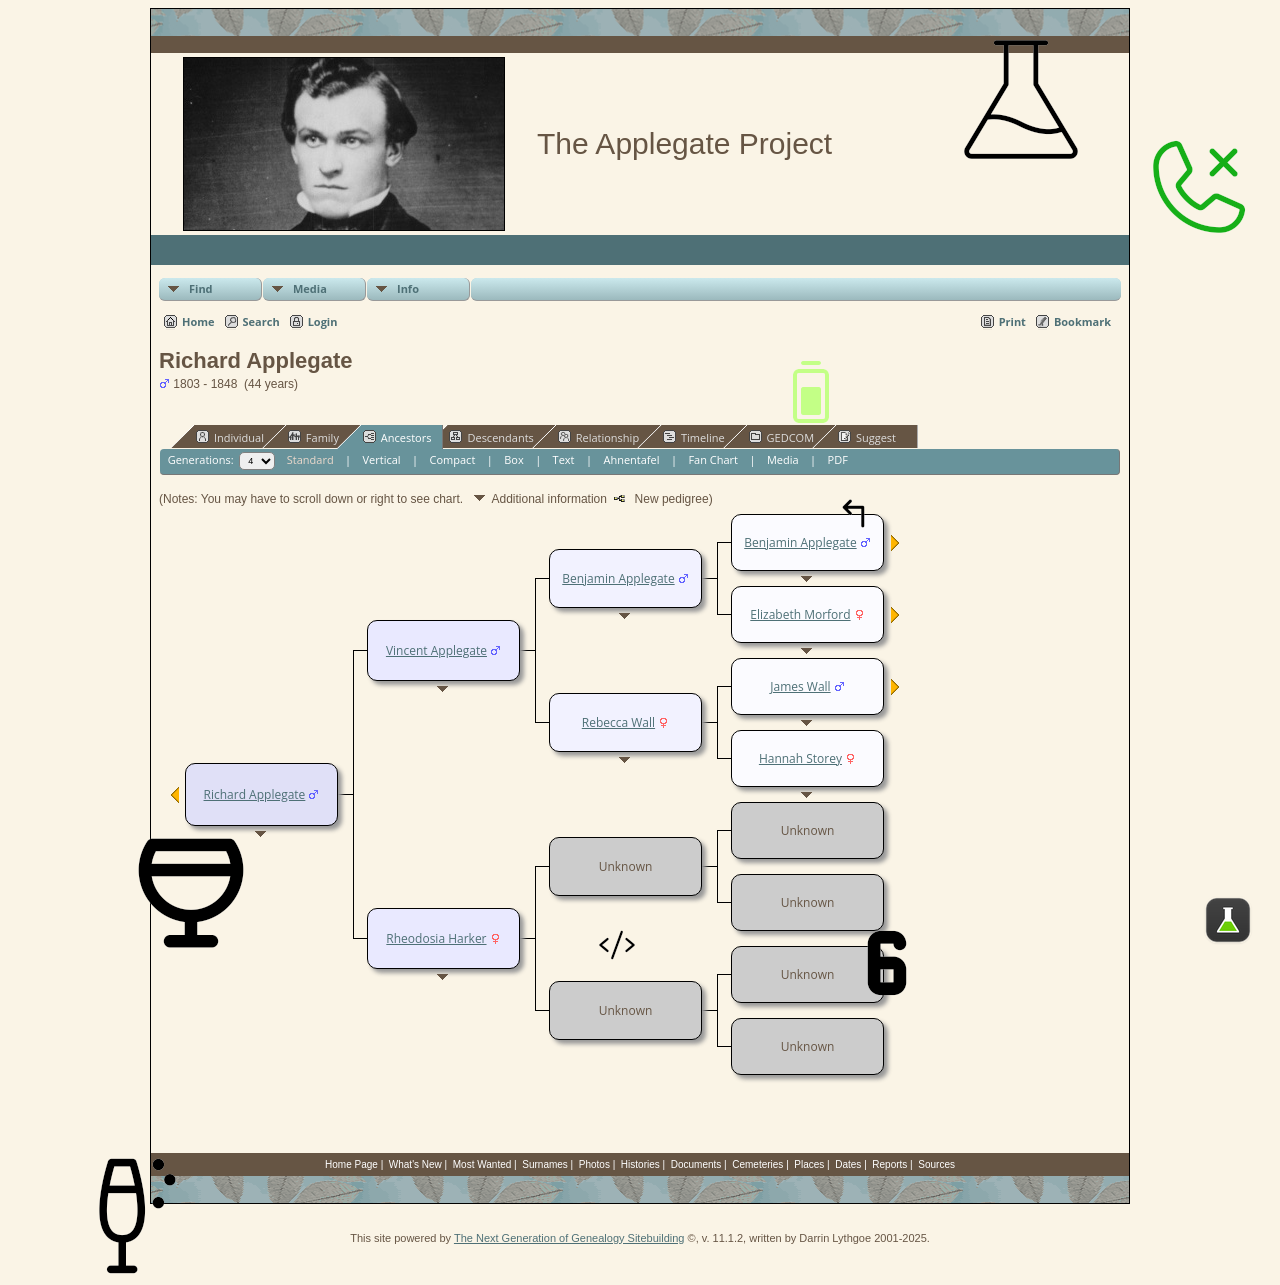  Describe the element at coordinates (126, 1216) in the screenshot. I see `celebrate an achievement or milestone` at that location.